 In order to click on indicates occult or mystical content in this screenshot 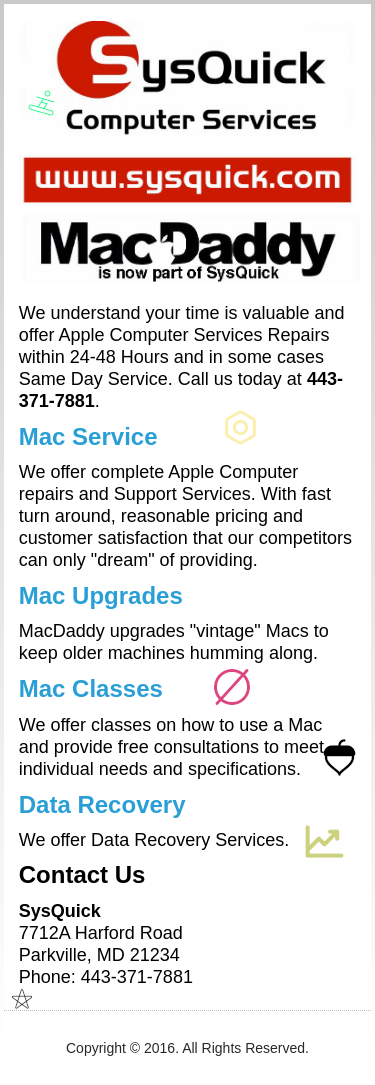, I will do `click(22, 1000)`.